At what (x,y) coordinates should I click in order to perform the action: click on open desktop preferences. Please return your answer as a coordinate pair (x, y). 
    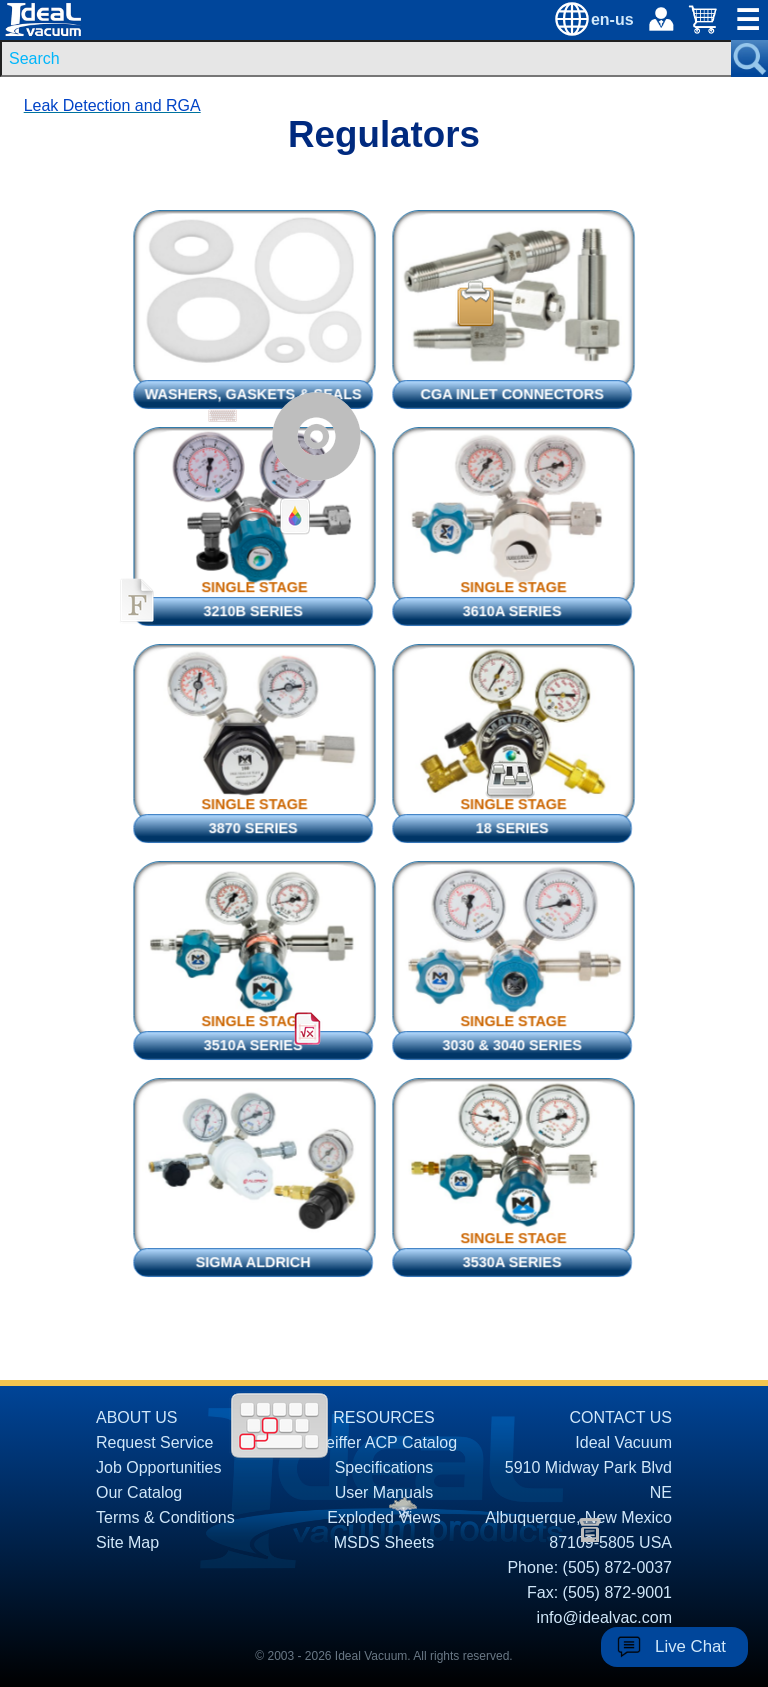
    Looking at the image, I should click on (510, 779).